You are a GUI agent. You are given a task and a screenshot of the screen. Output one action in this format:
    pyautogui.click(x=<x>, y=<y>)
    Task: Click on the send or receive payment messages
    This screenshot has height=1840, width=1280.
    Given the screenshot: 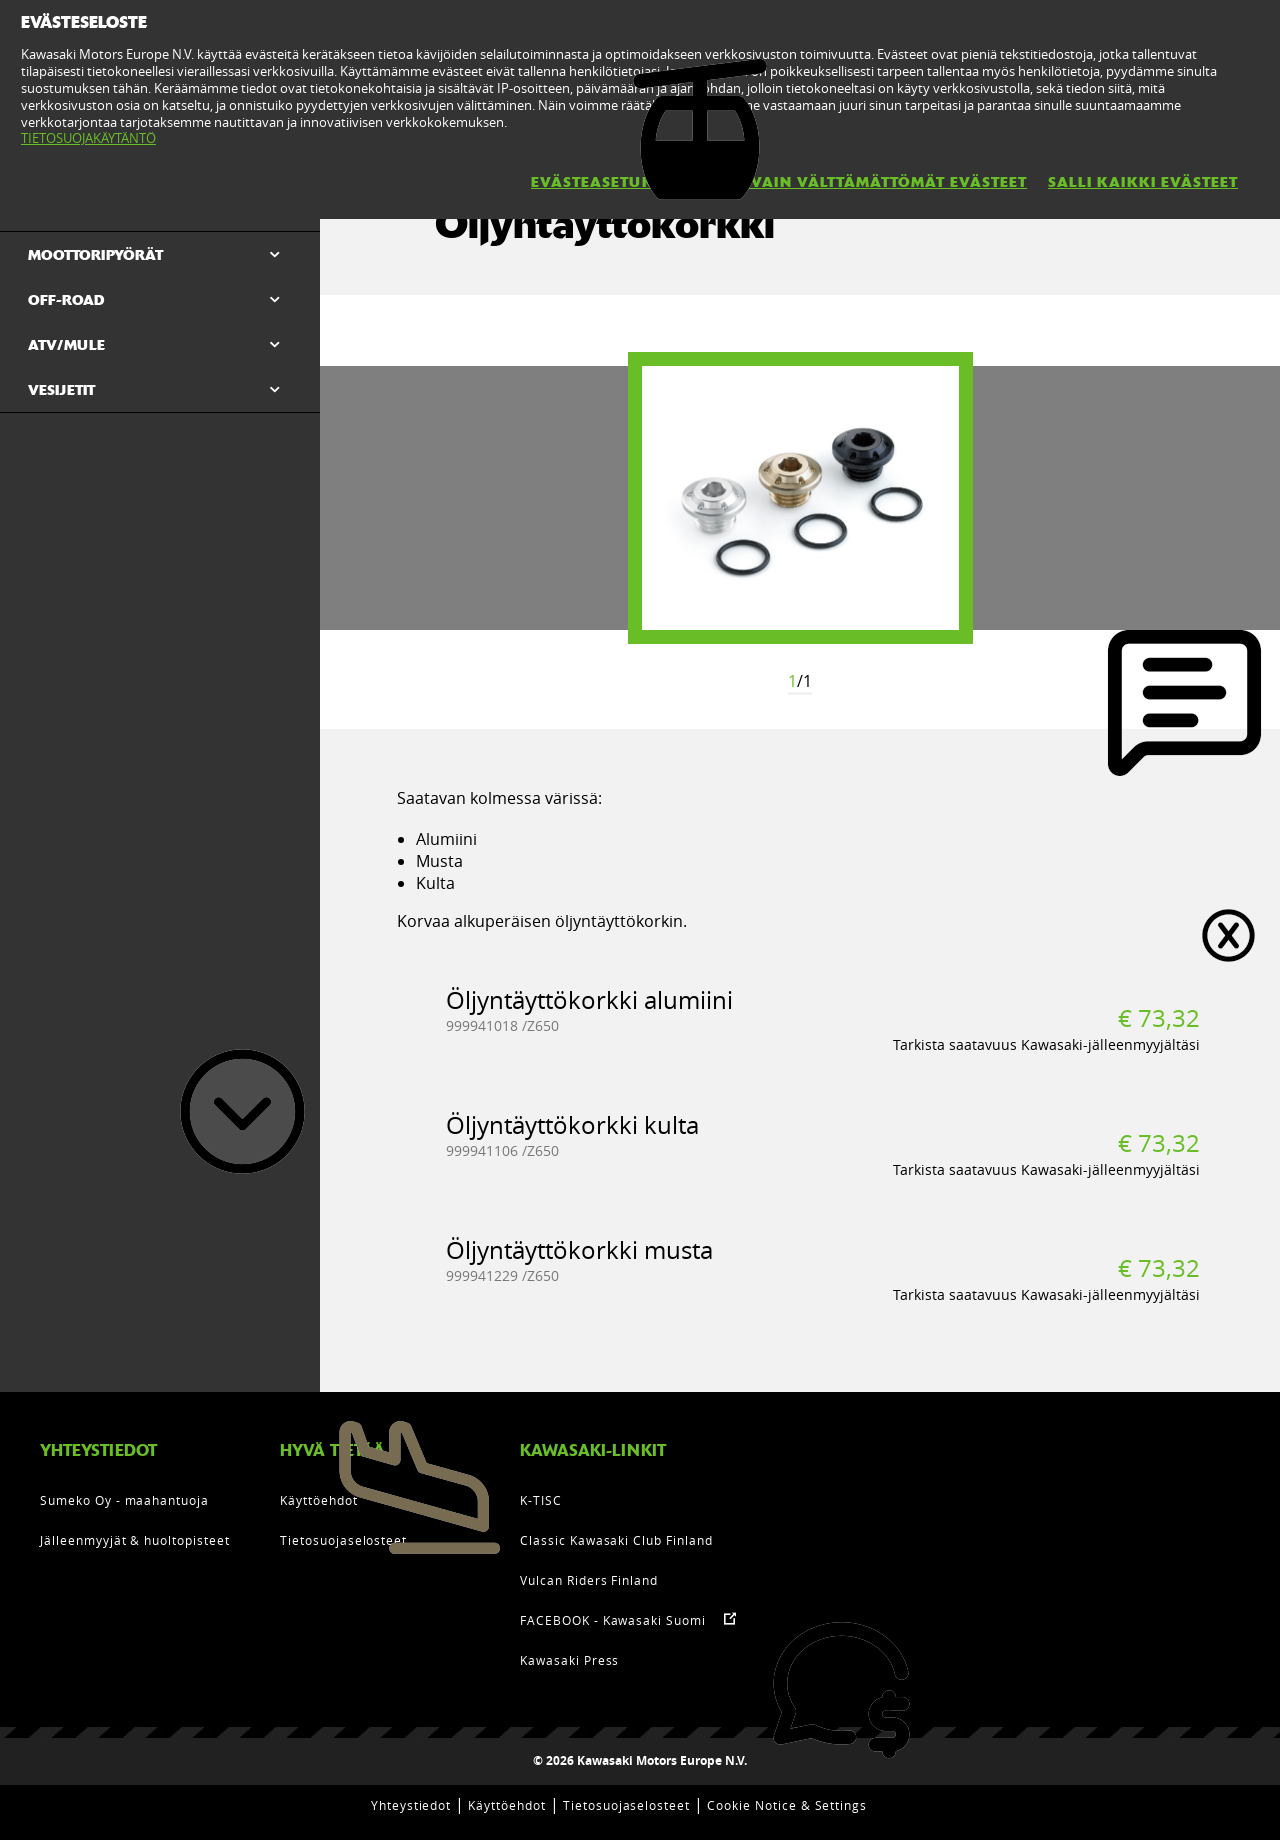 What is the action you would take?
    pyautogui.click(x=841, y=1683)
    